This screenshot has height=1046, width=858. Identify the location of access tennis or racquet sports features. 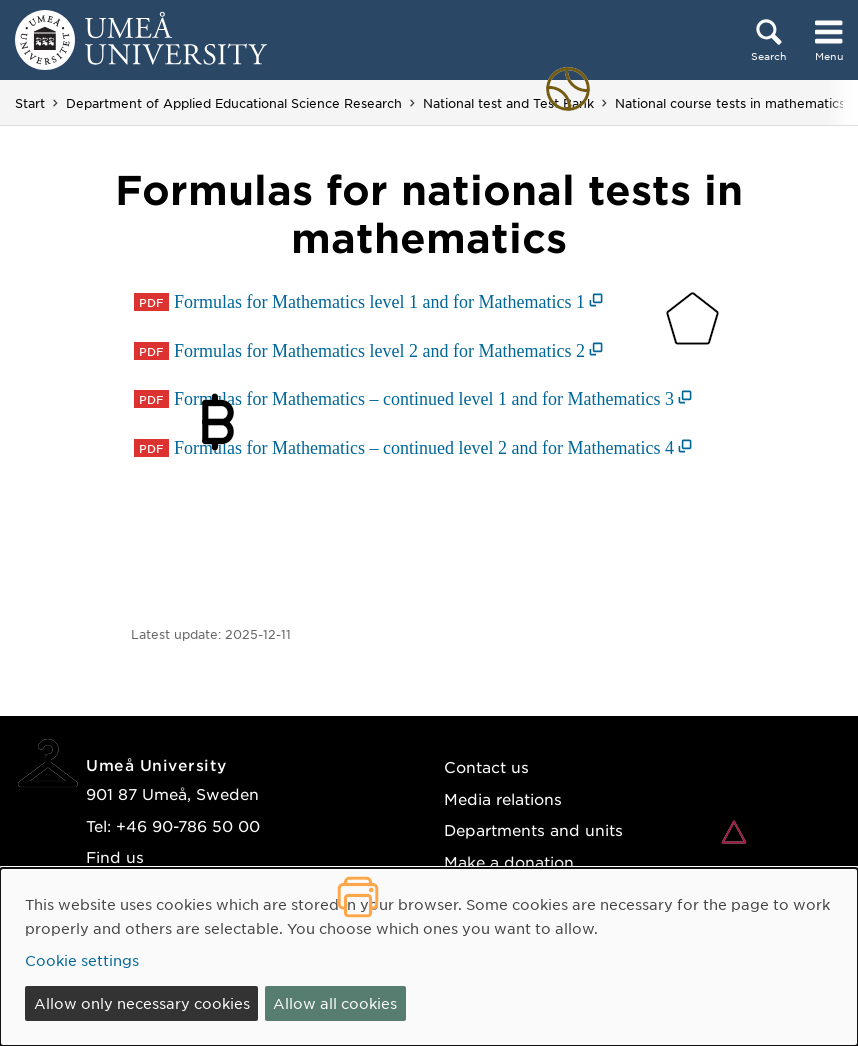
(568, 89).